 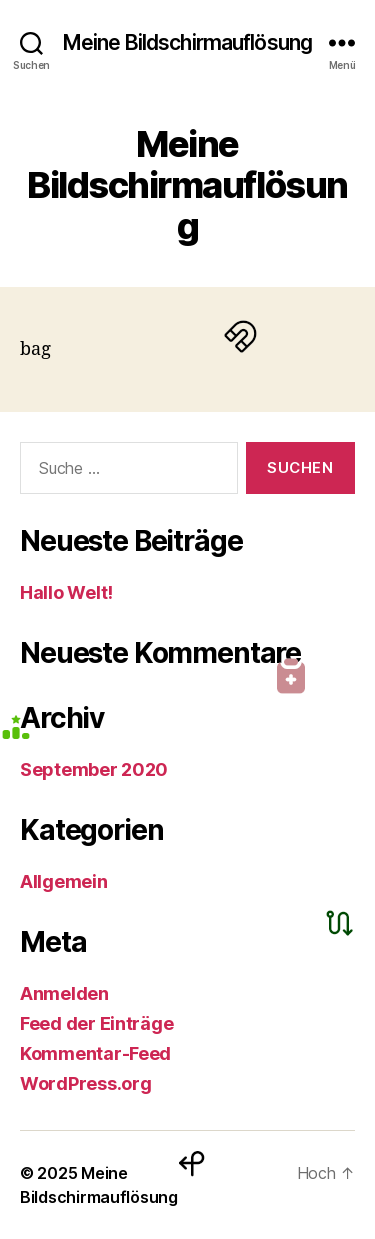 What do you see at coordinates (16, 727) in the screenshot?
I see `view leaderboard rankings` at bounding box center [16, 727].